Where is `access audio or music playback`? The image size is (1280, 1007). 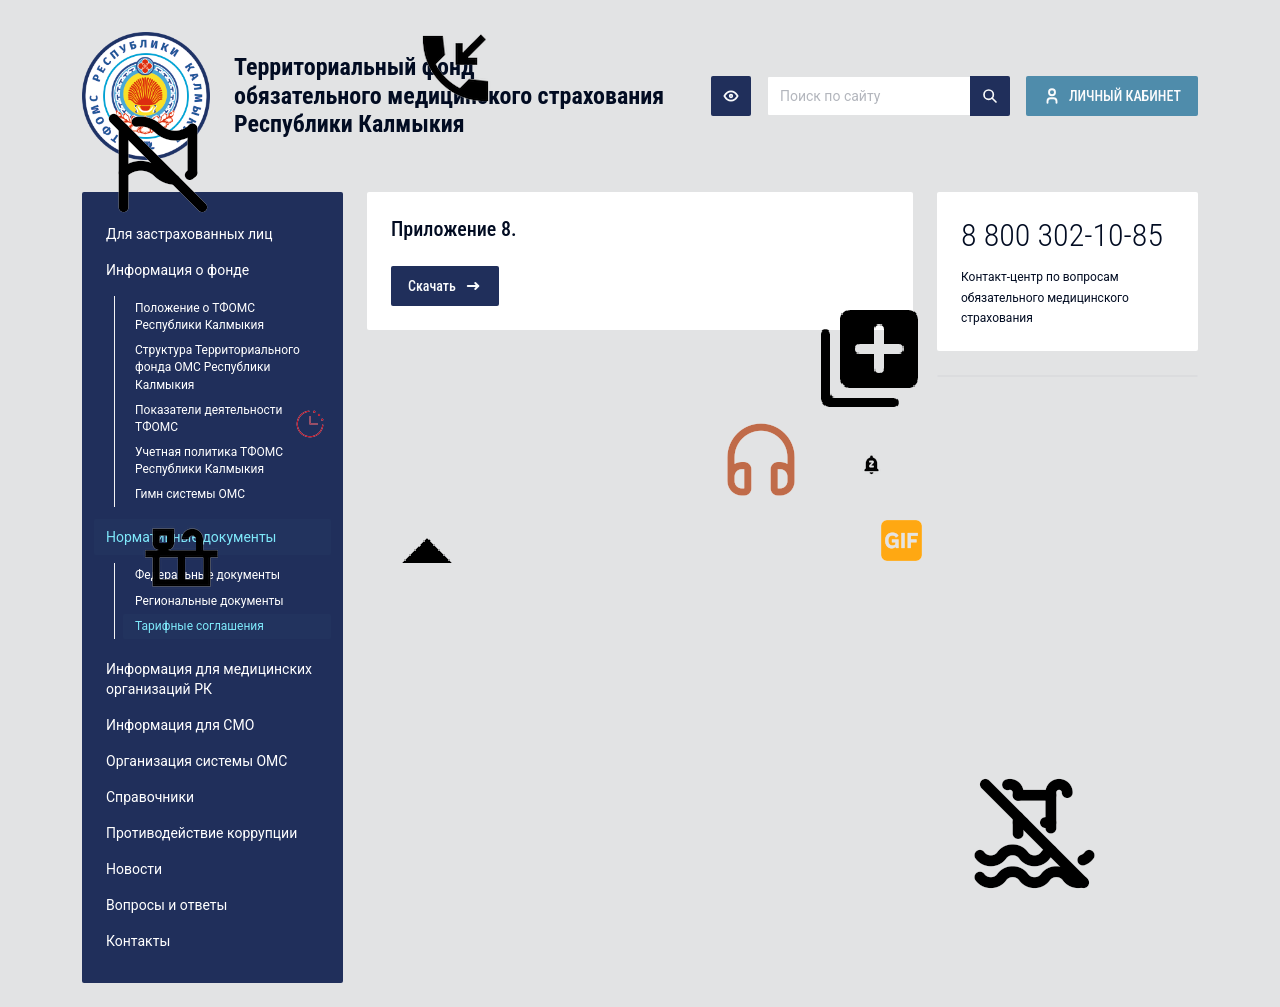 access audio or music playback is located at coordinates (761, 462).